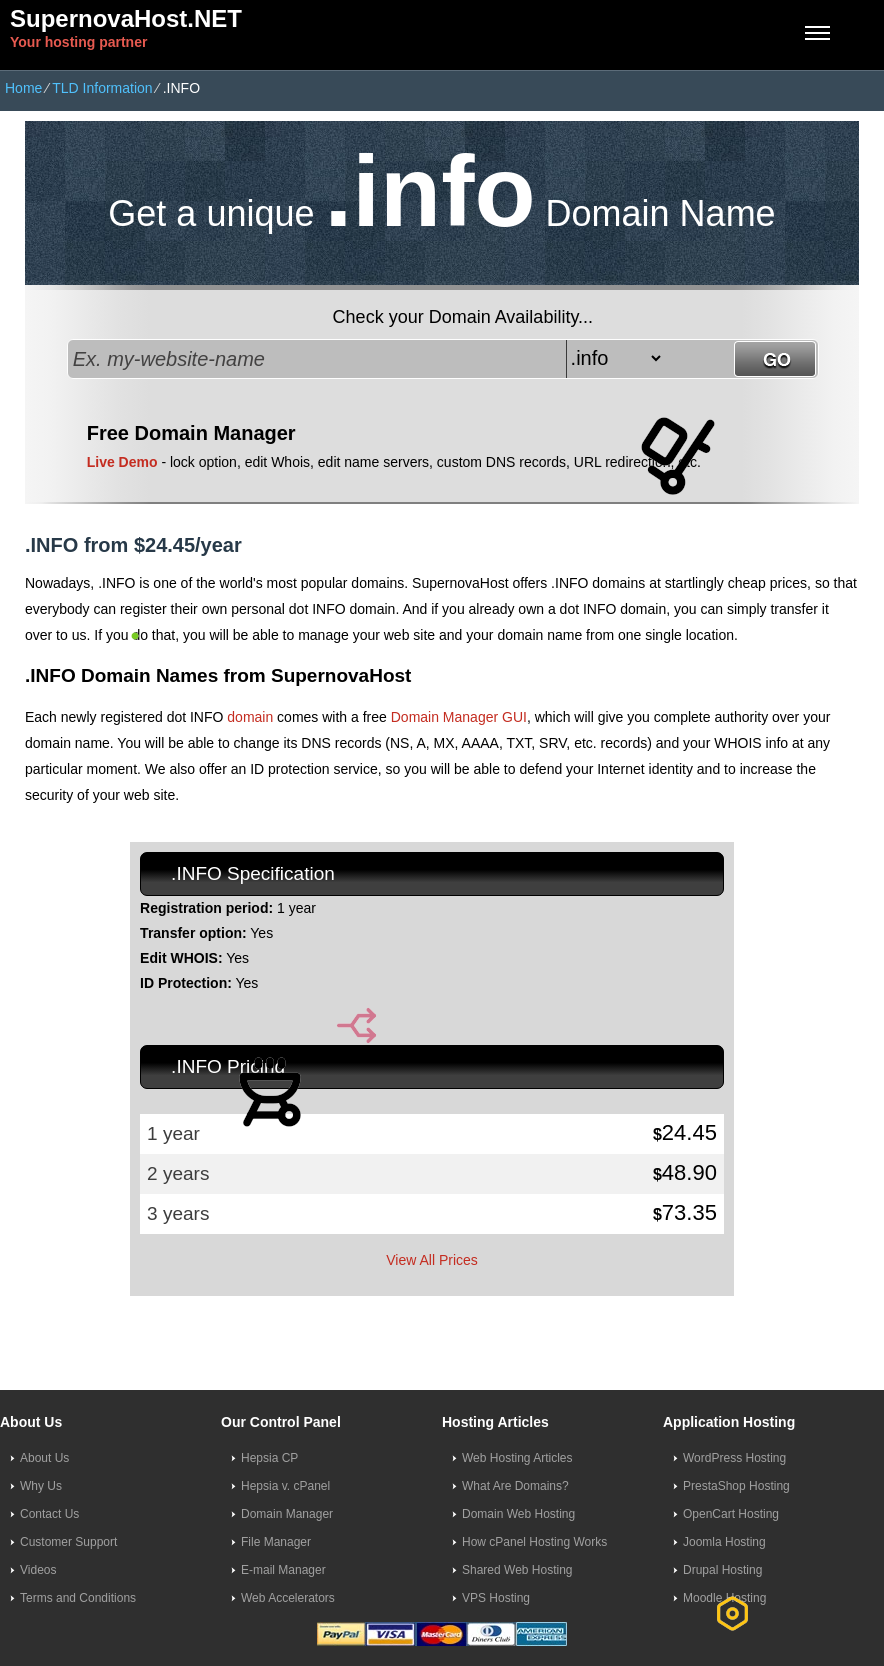  What do you see at coordinates (135, 636) in the screenshot?
I see `indicates an unread notification or new item` at bounding box center [135, 636].